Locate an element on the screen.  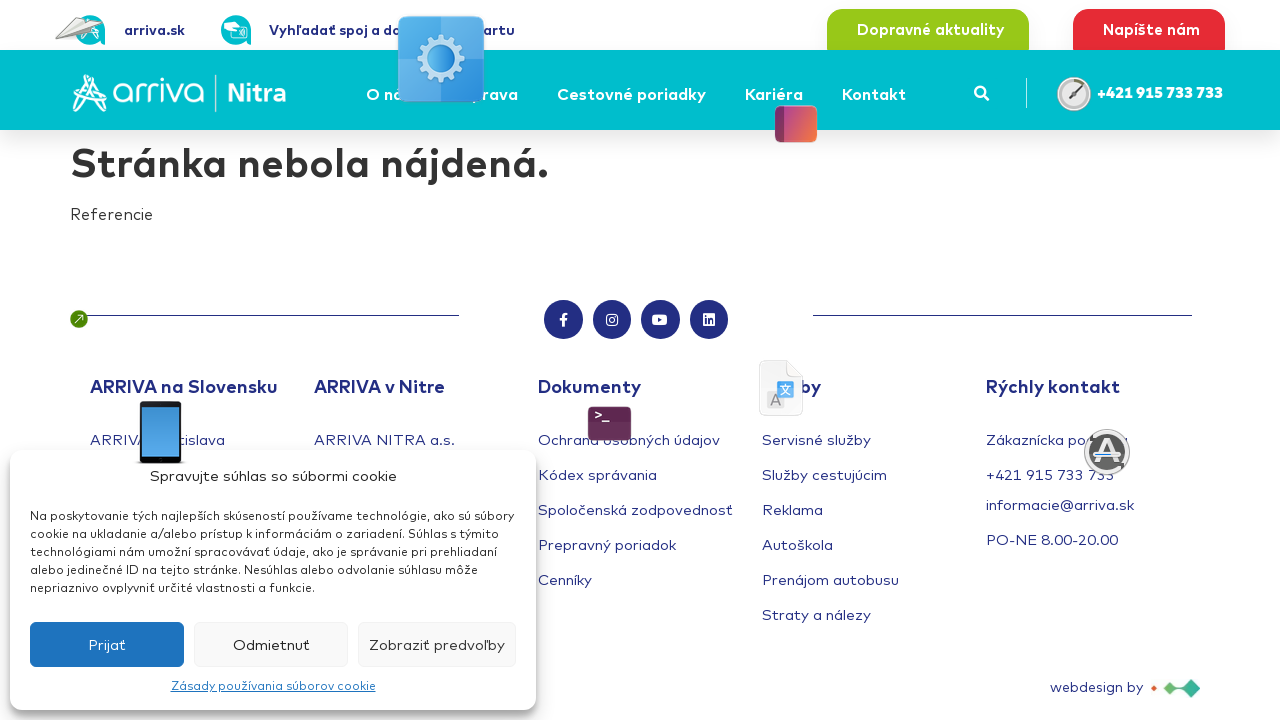
manage connected iPad mini device is located at coordinates (160, 426).